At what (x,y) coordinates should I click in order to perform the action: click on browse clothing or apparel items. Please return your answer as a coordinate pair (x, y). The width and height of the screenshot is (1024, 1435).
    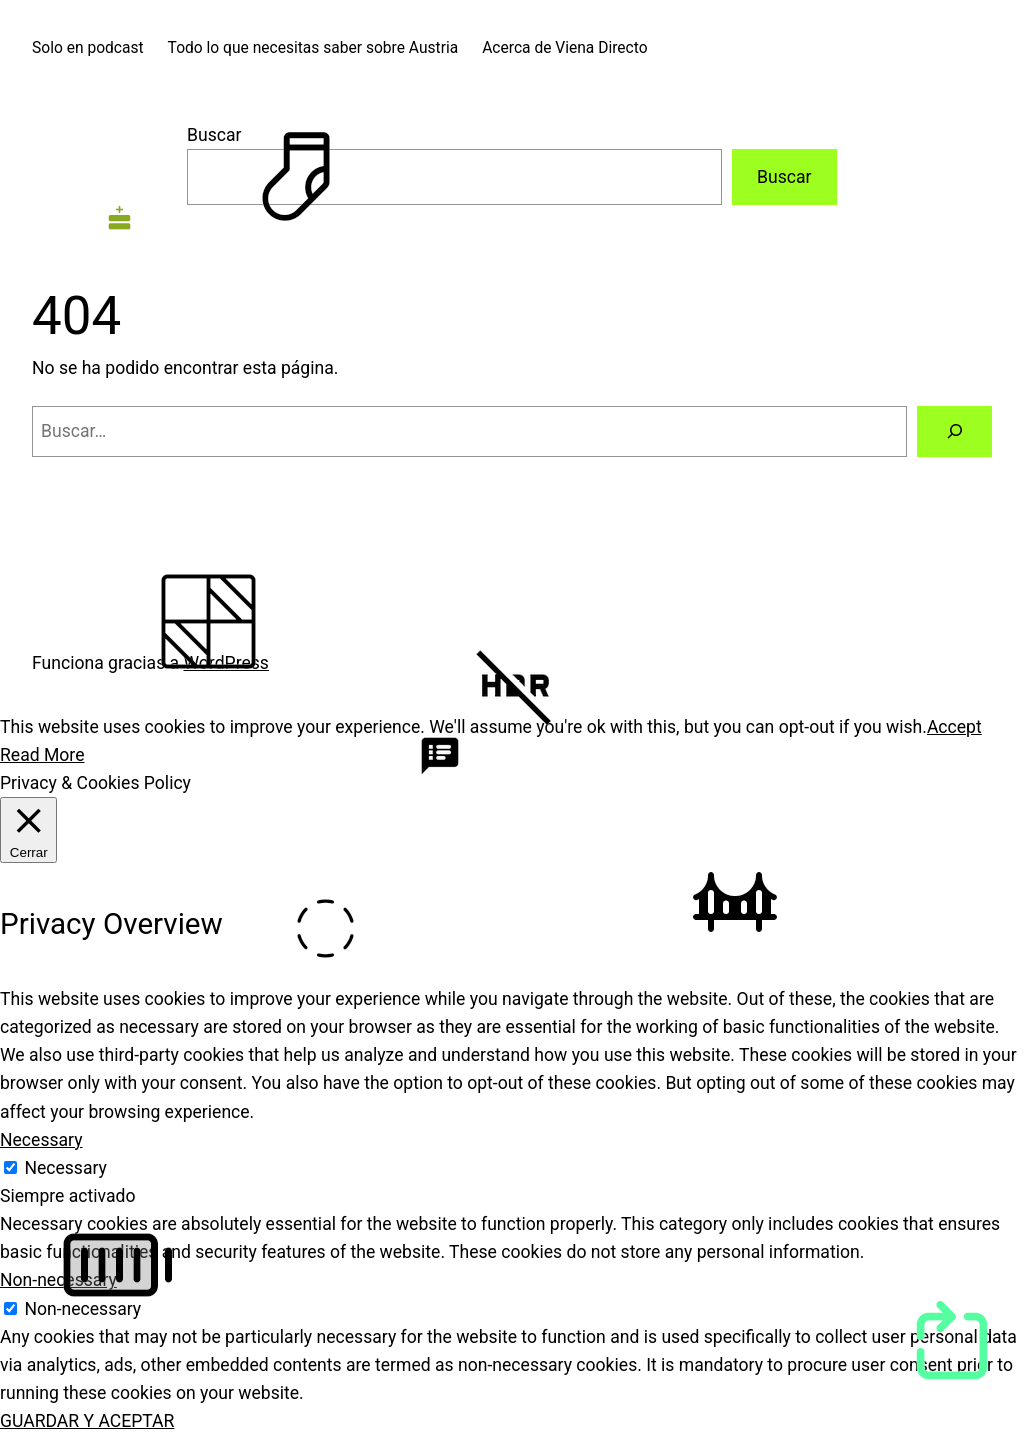
    Looking at the image, I should click on (299, 175).